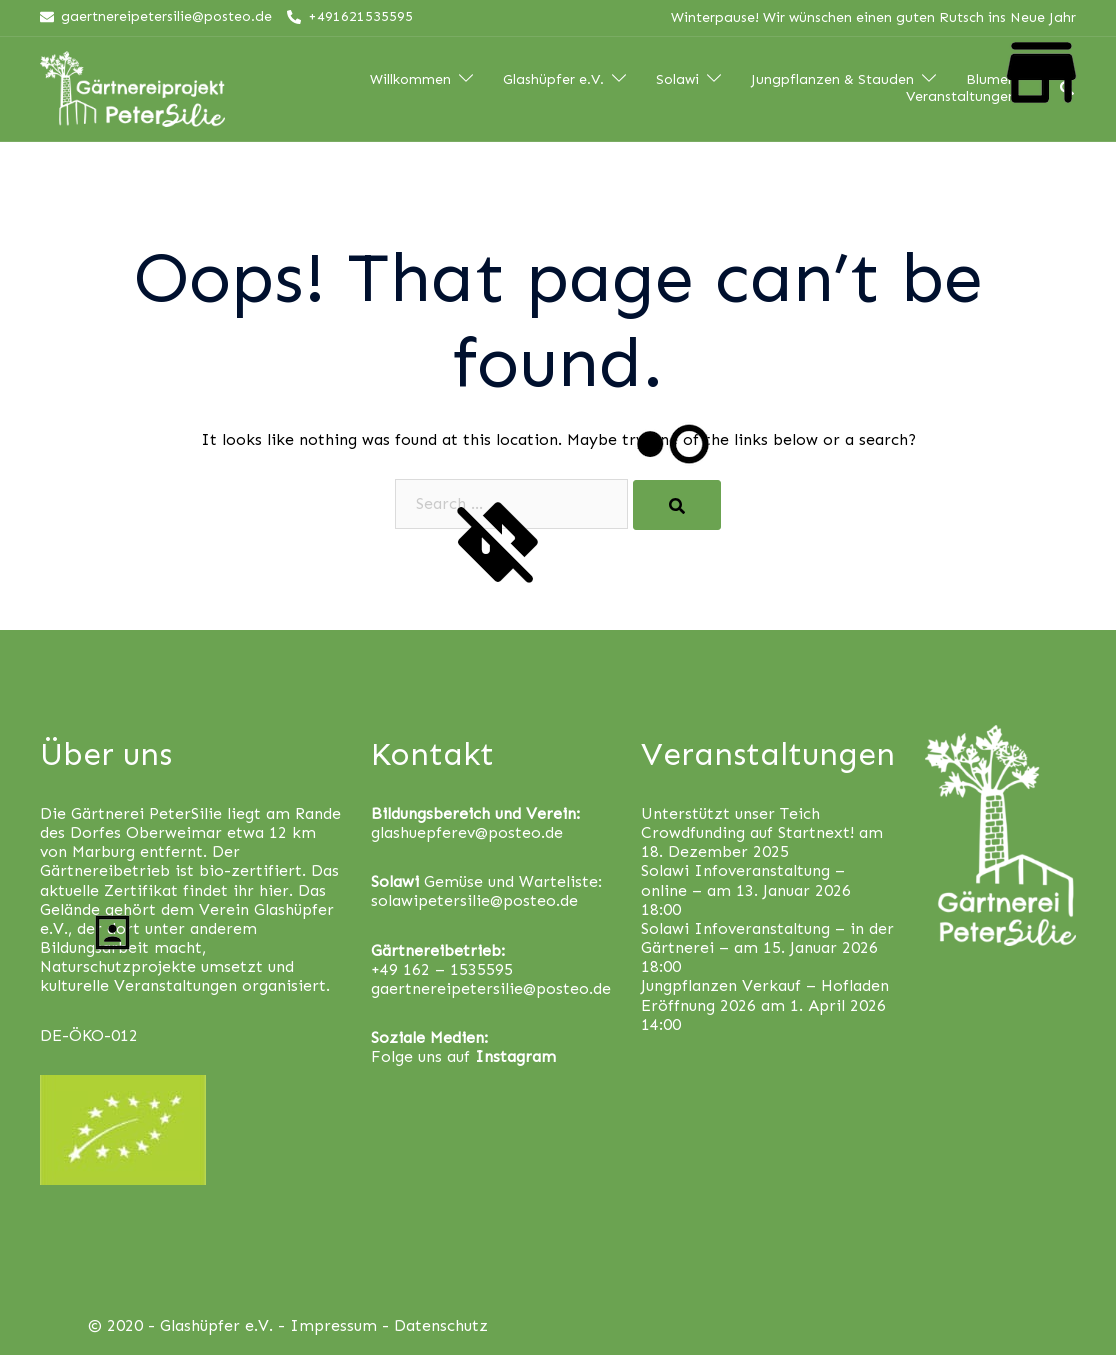  Describe the element at coordinates (112, 932) in the screenshot. I see `switch to portrait orientation mode` at that location.